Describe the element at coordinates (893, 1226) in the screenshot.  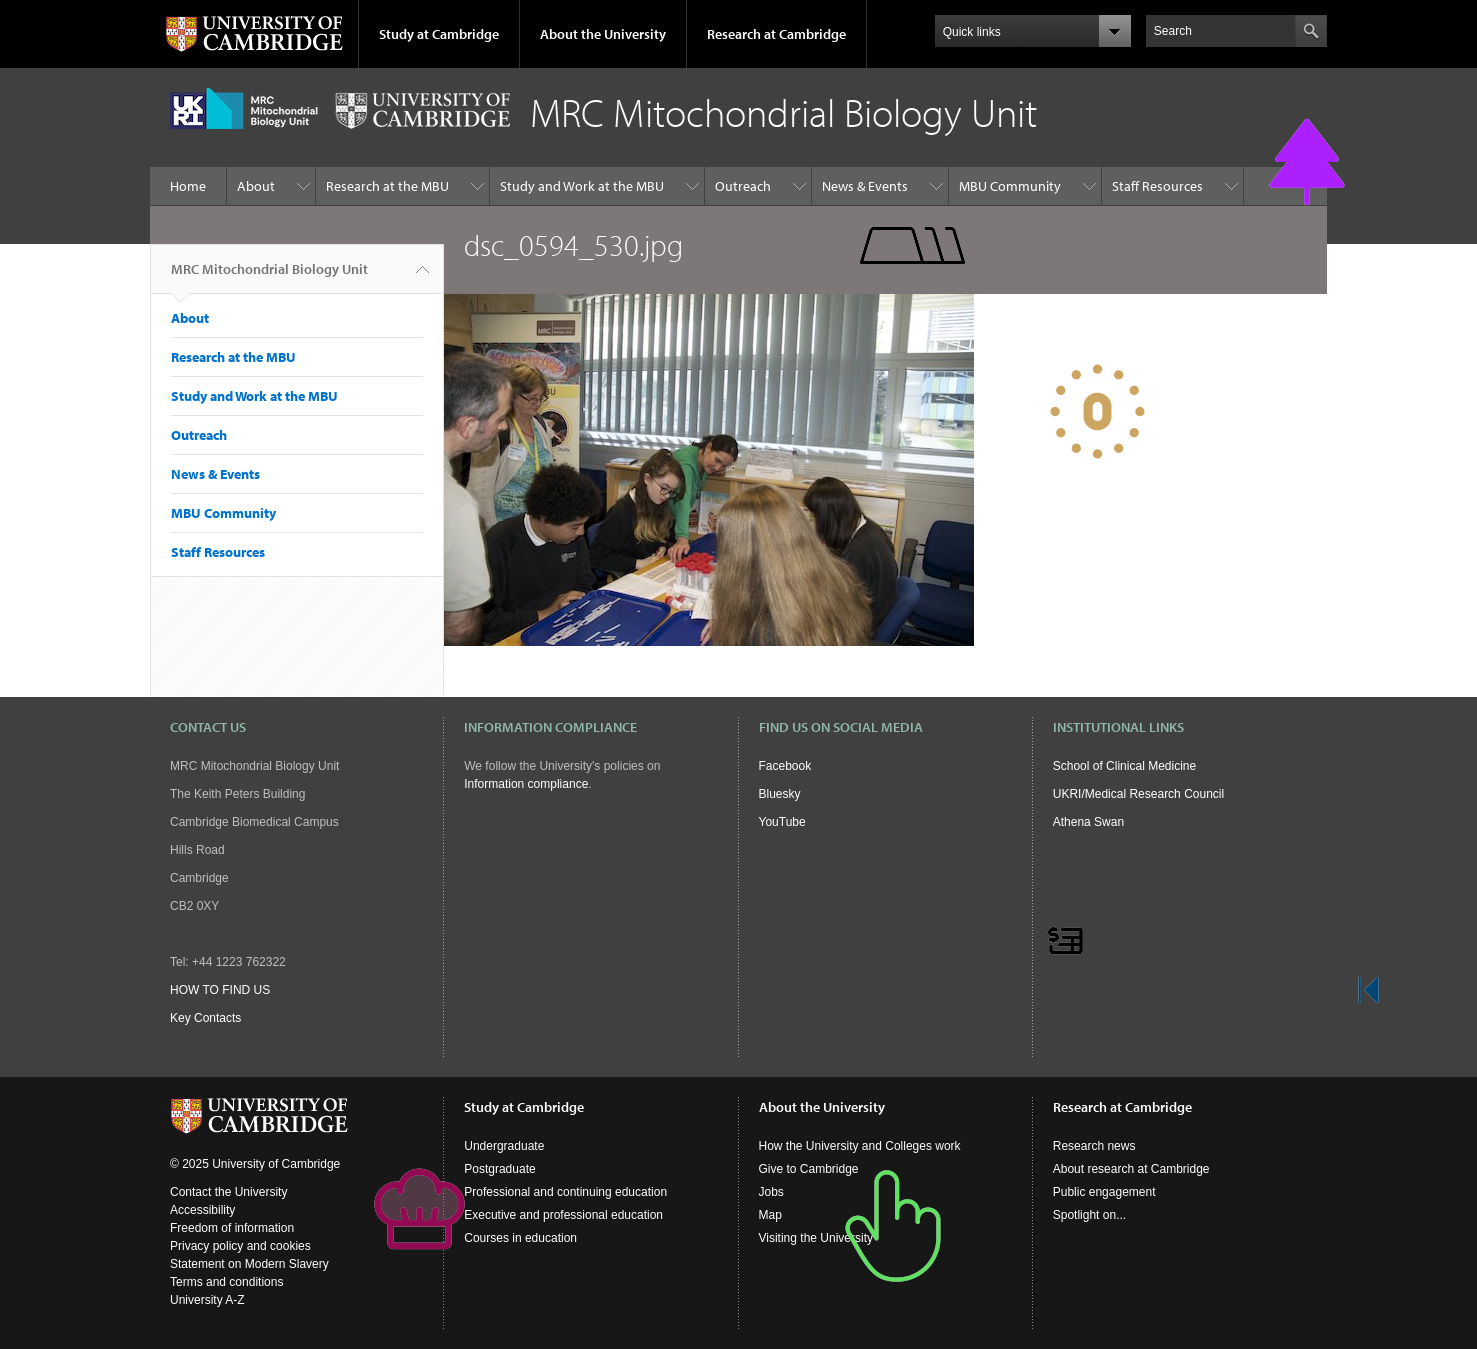
I see `tap or click to select an item` at that location.